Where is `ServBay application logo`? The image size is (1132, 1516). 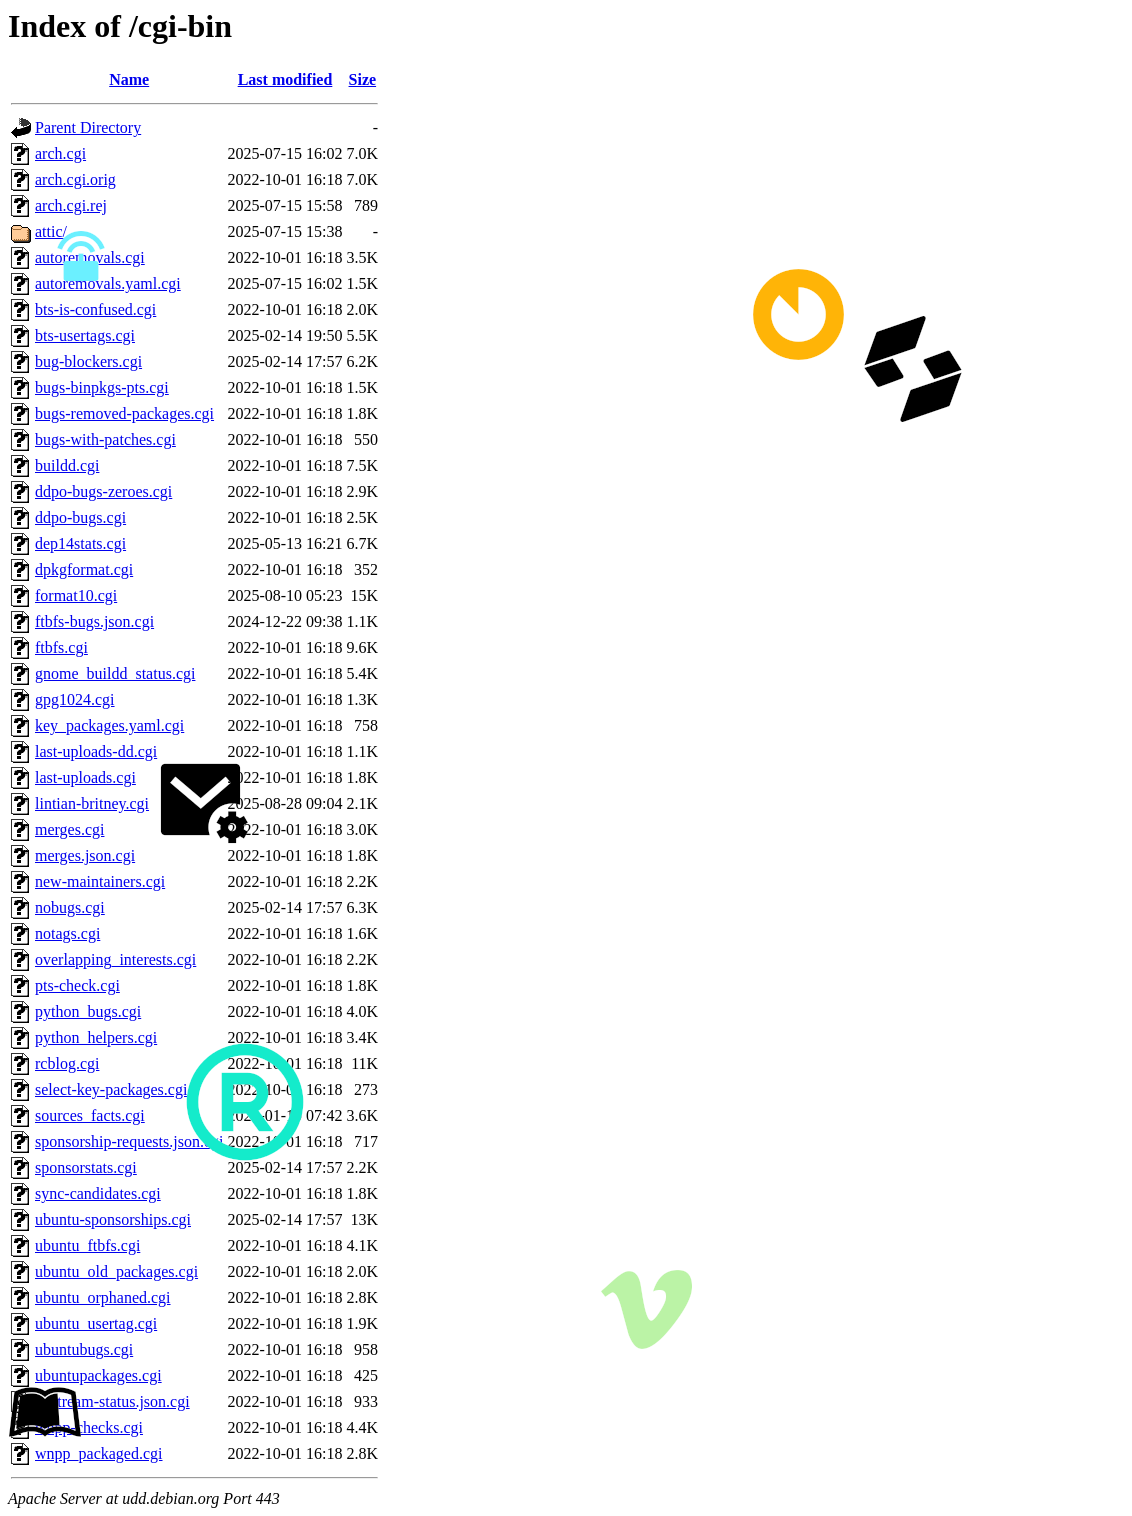 ServBay application logo is located at coordinates (913, 369).